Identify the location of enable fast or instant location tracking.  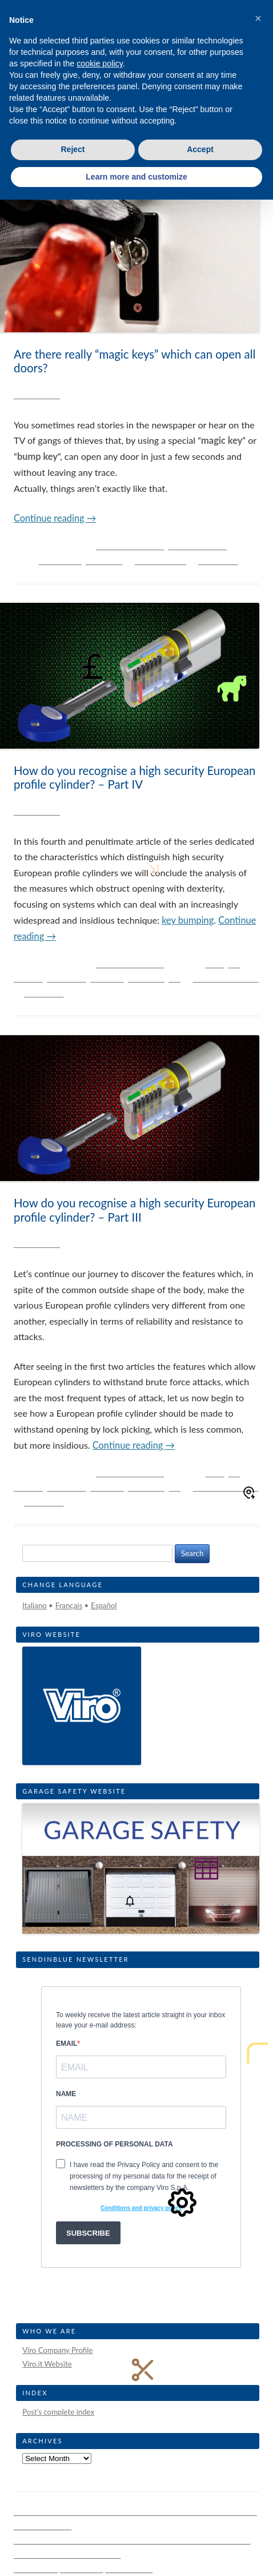
(248, 1492).